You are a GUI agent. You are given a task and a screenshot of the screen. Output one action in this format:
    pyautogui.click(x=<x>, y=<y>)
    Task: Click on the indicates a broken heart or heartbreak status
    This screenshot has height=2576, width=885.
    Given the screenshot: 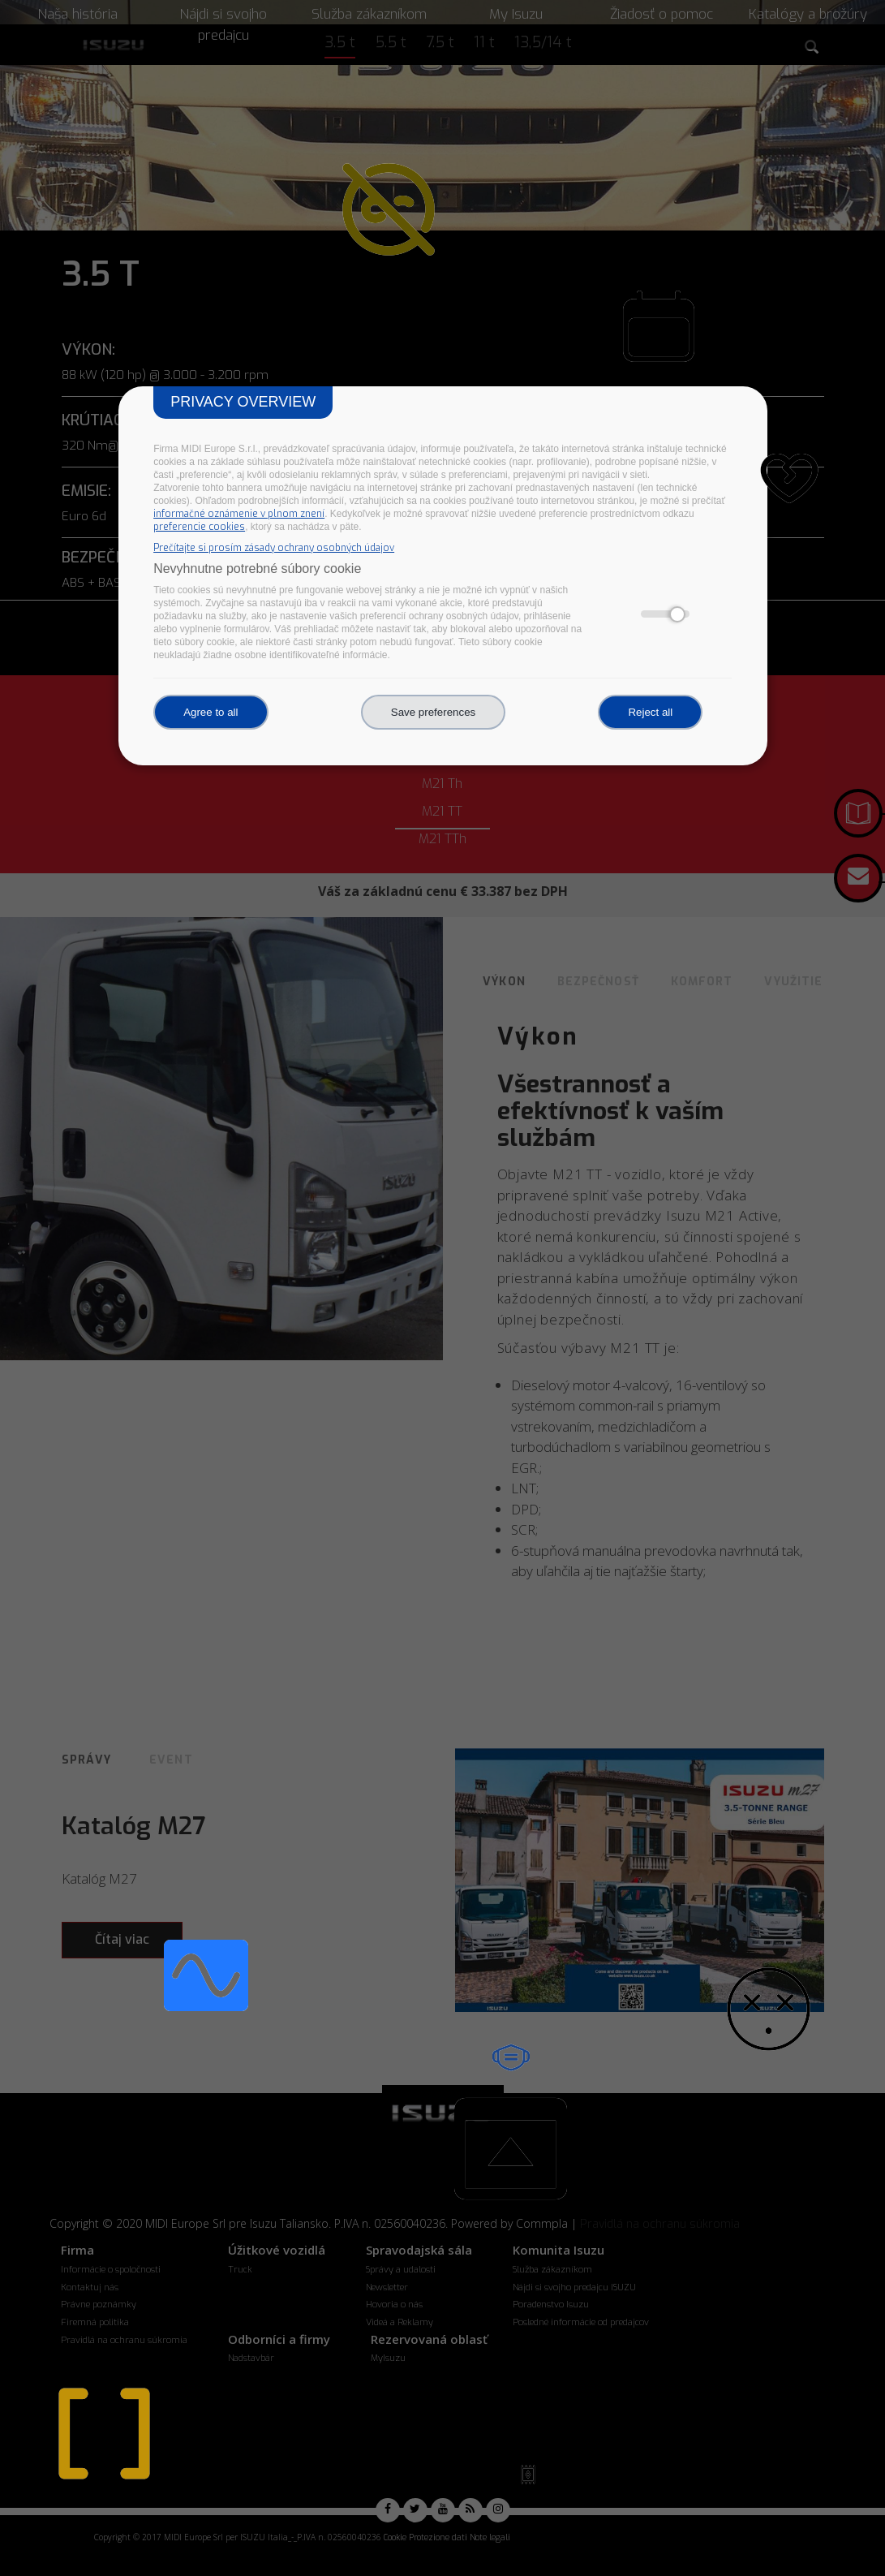 What is the action you would take?
    pyautogui.click(x=789, y=476)
    